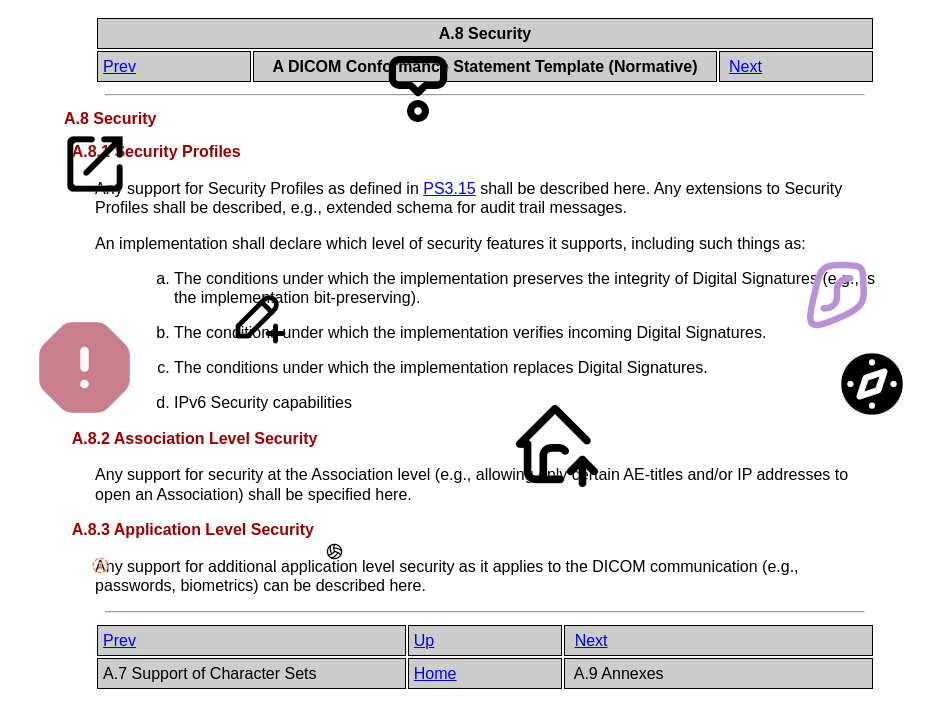  I want to click on cancel or remove a pending action, so click(100, 565).